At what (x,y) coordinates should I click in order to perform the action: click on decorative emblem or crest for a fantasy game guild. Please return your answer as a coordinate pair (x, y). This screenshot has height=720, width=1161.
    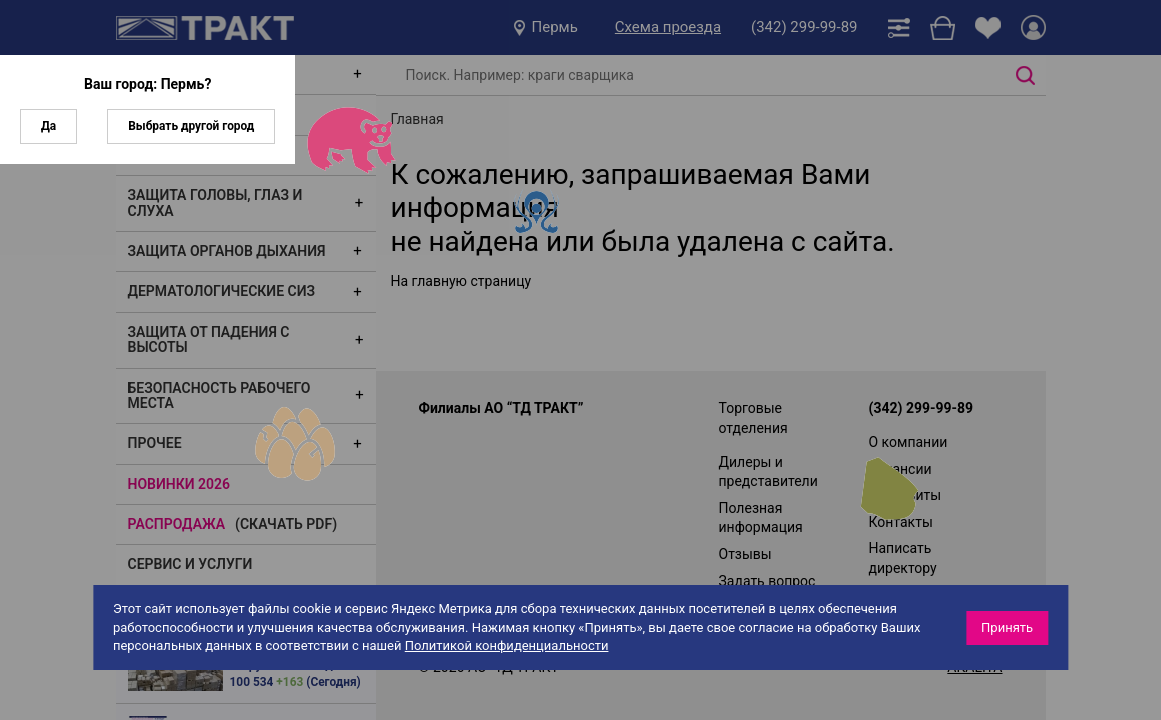
    Looking at the image, I should click on (536, 210).